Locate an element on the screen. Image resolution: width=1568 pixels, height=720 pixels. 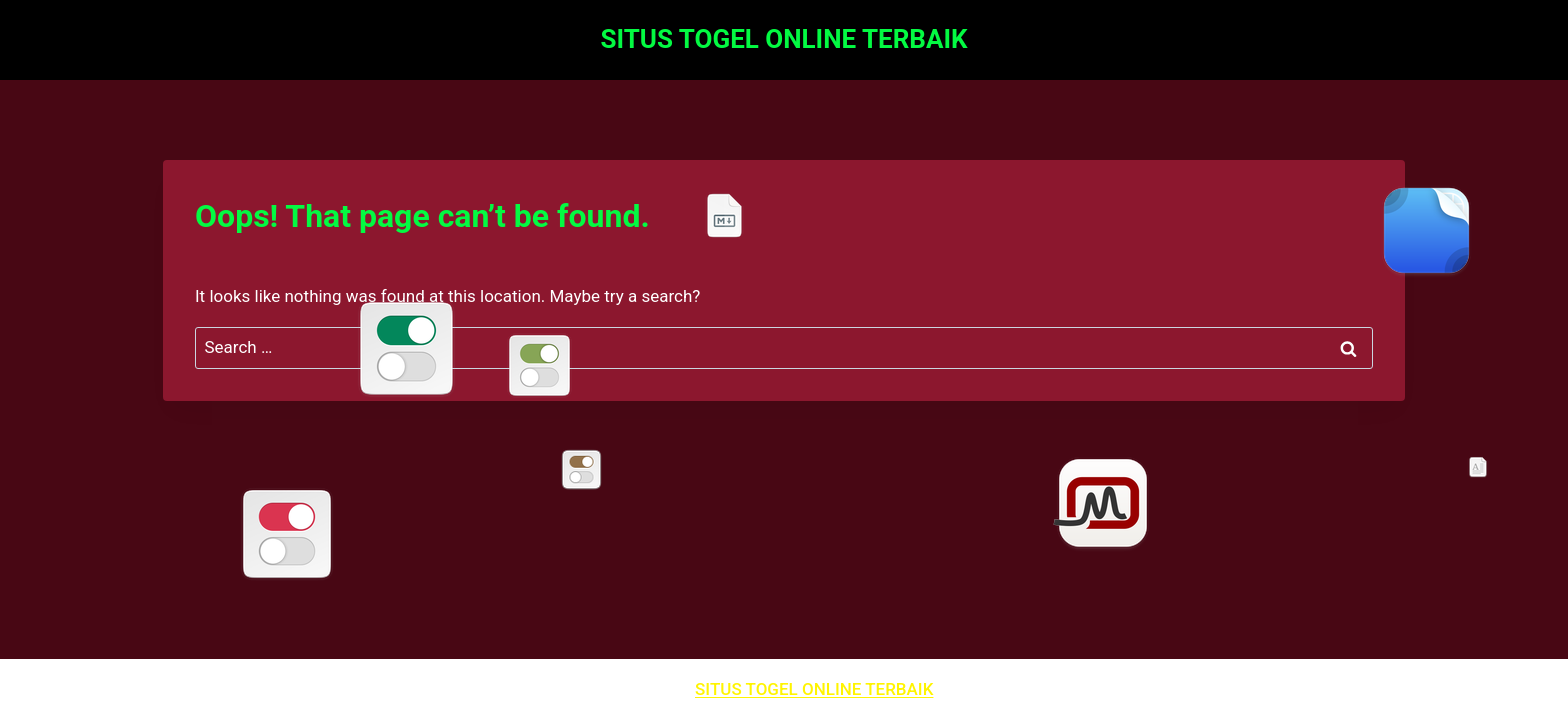
open system settings or preferences is located at coordinates (287, 534).